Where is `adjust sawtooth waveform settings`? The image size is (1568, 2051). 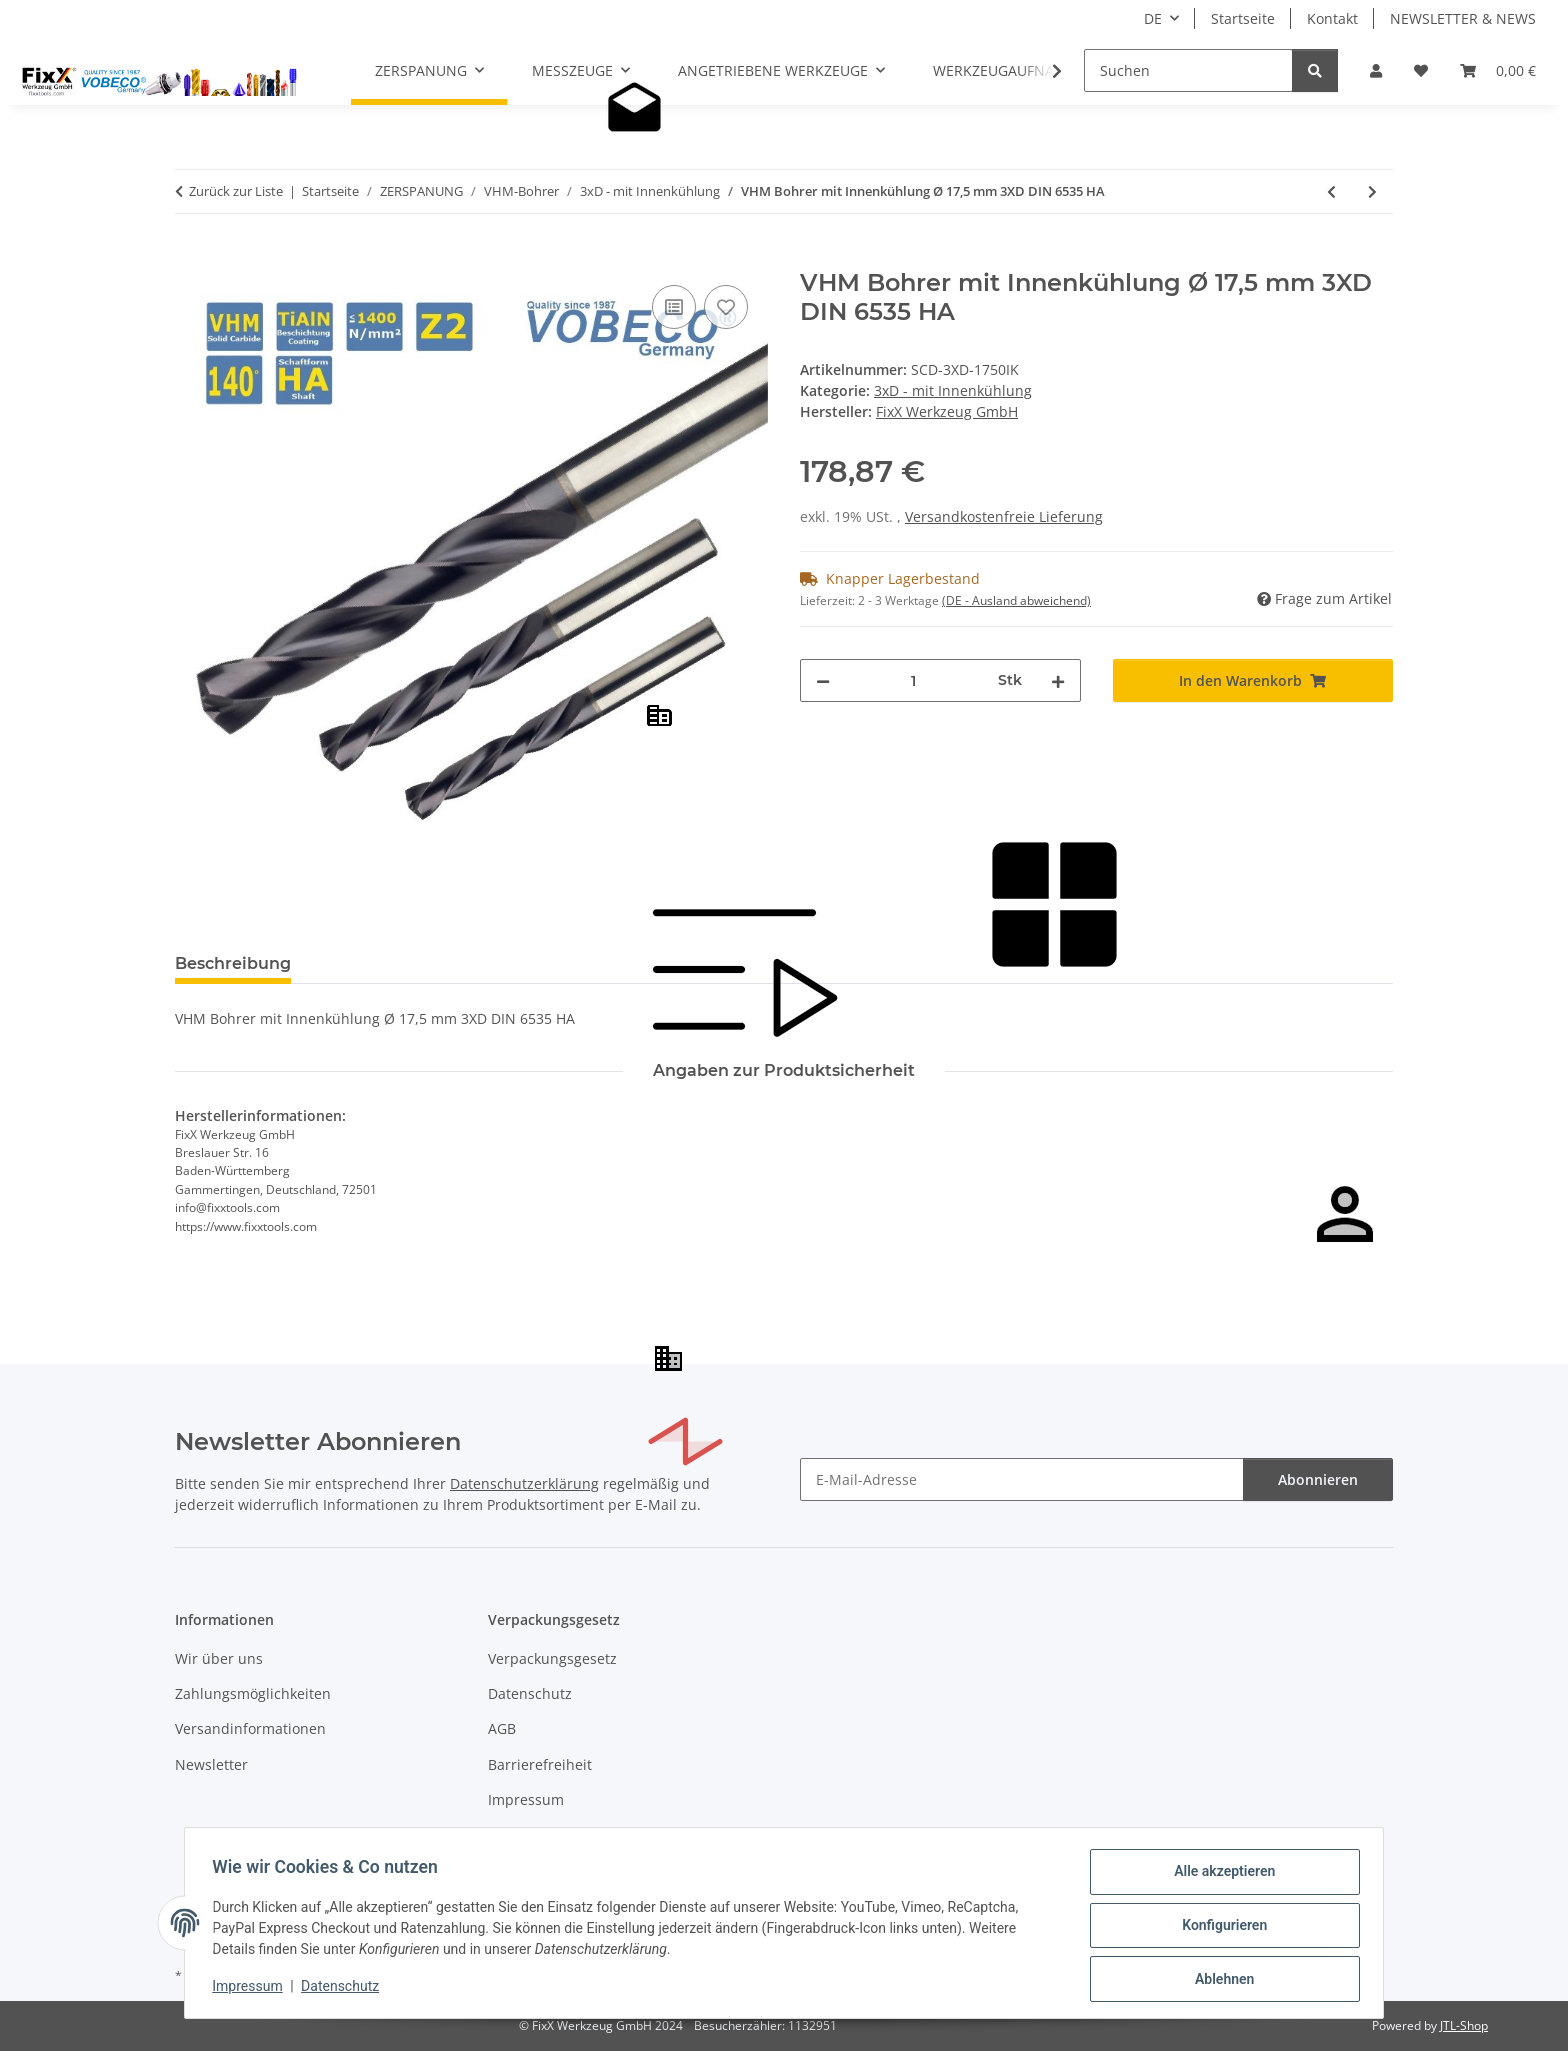
adjust sawtooth waveform settings is located at coordinates (685, 1441).